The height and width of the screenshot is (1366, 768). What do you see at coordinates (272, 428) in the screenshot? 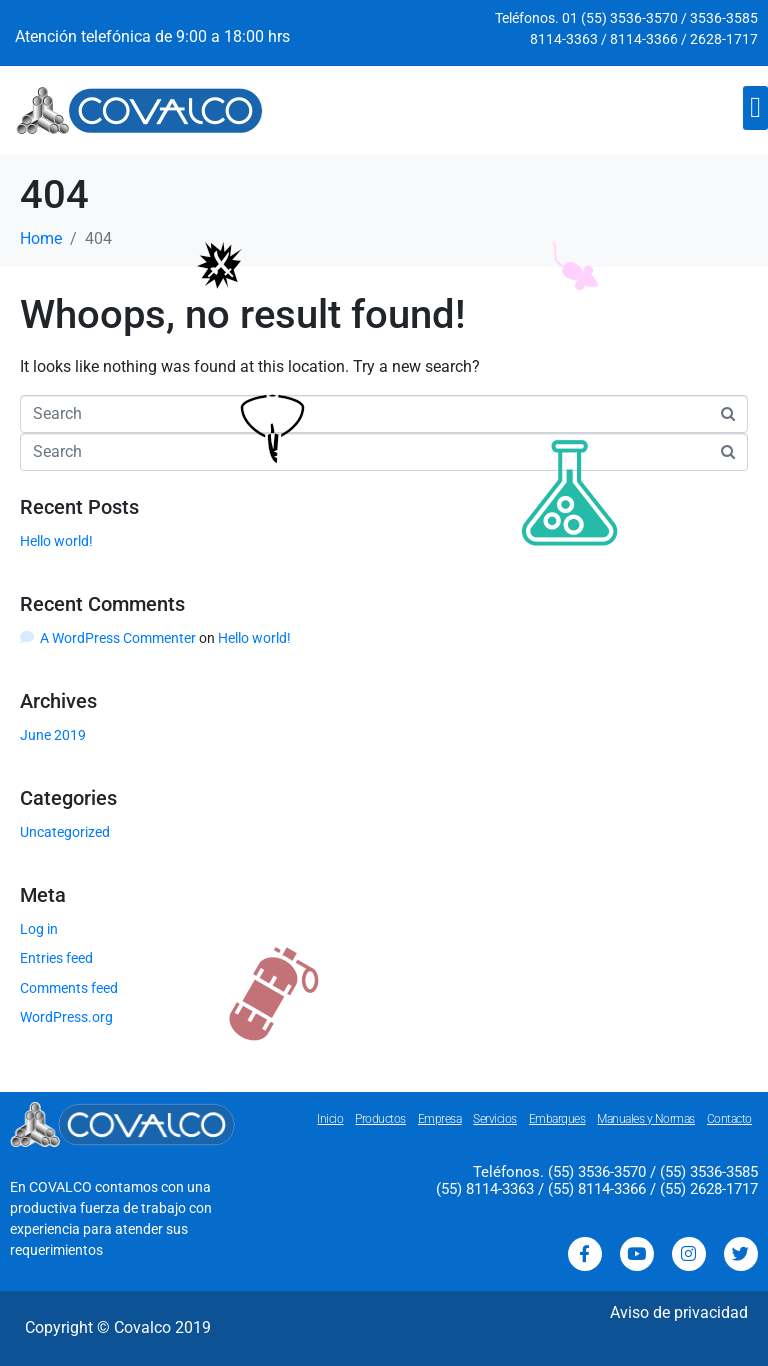
I see `equip a feather necklace accessory` at bounding box center [272, 428].